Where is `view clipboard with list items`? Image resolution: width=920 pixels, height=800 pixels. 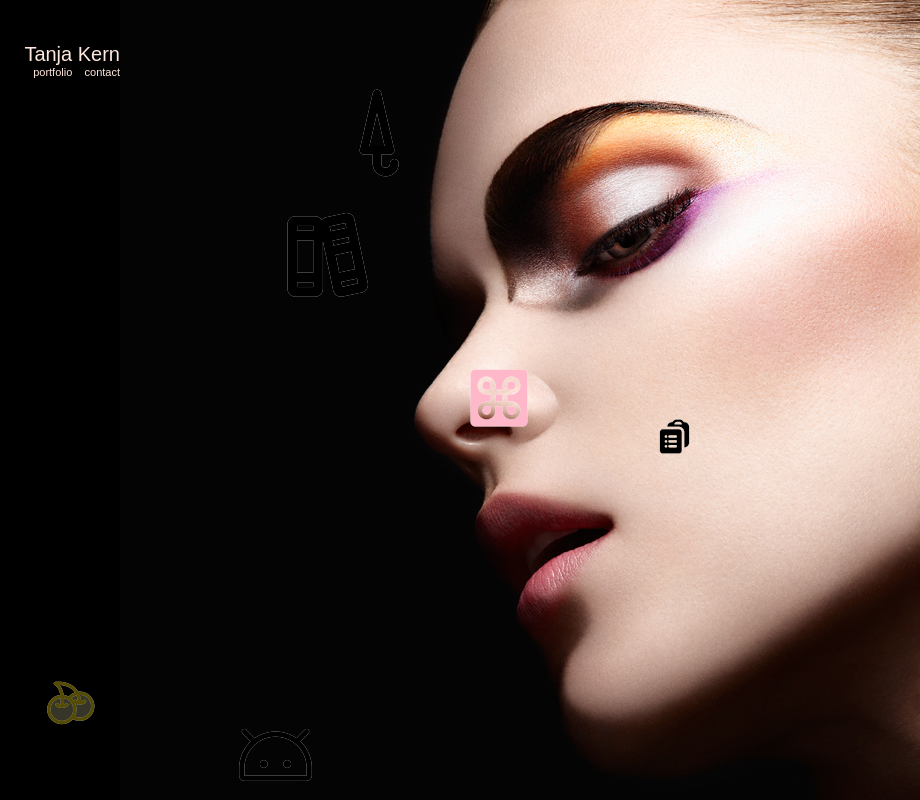 view clipboard with list items is located at coordinates (674, 436).